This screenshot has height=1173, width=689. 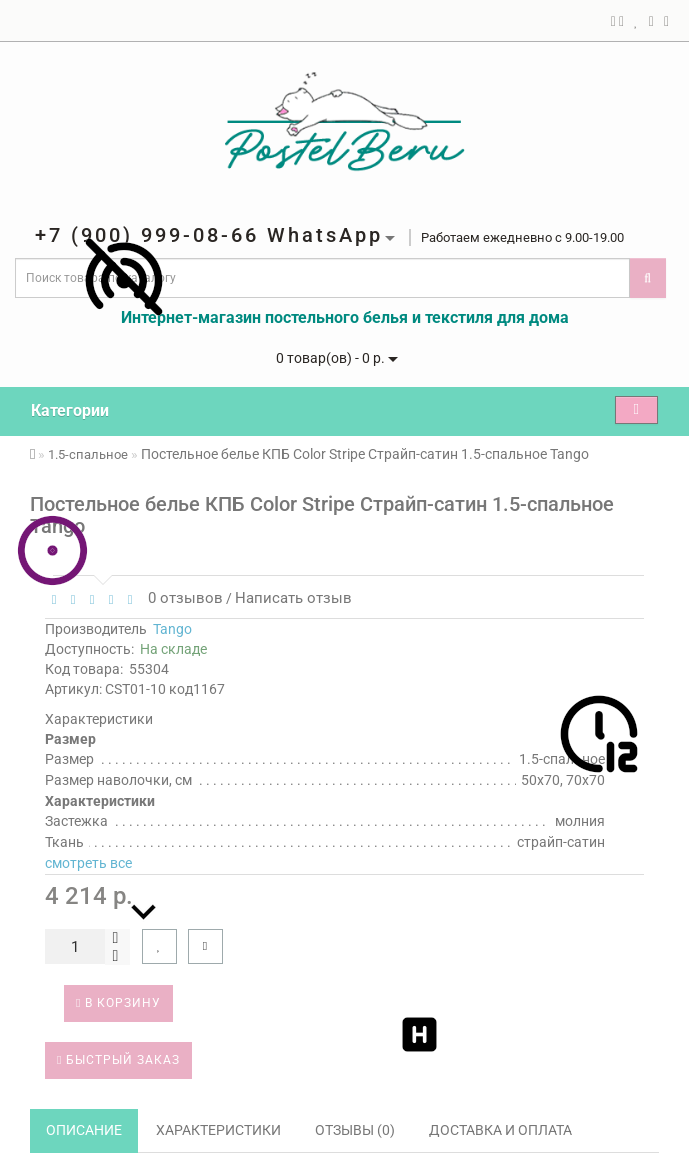 What do you see at coordinates (419, 1034) in the screenshot?
I see `indicates a helipad or helicopter landing zone` at bounding box center [419, 1034].